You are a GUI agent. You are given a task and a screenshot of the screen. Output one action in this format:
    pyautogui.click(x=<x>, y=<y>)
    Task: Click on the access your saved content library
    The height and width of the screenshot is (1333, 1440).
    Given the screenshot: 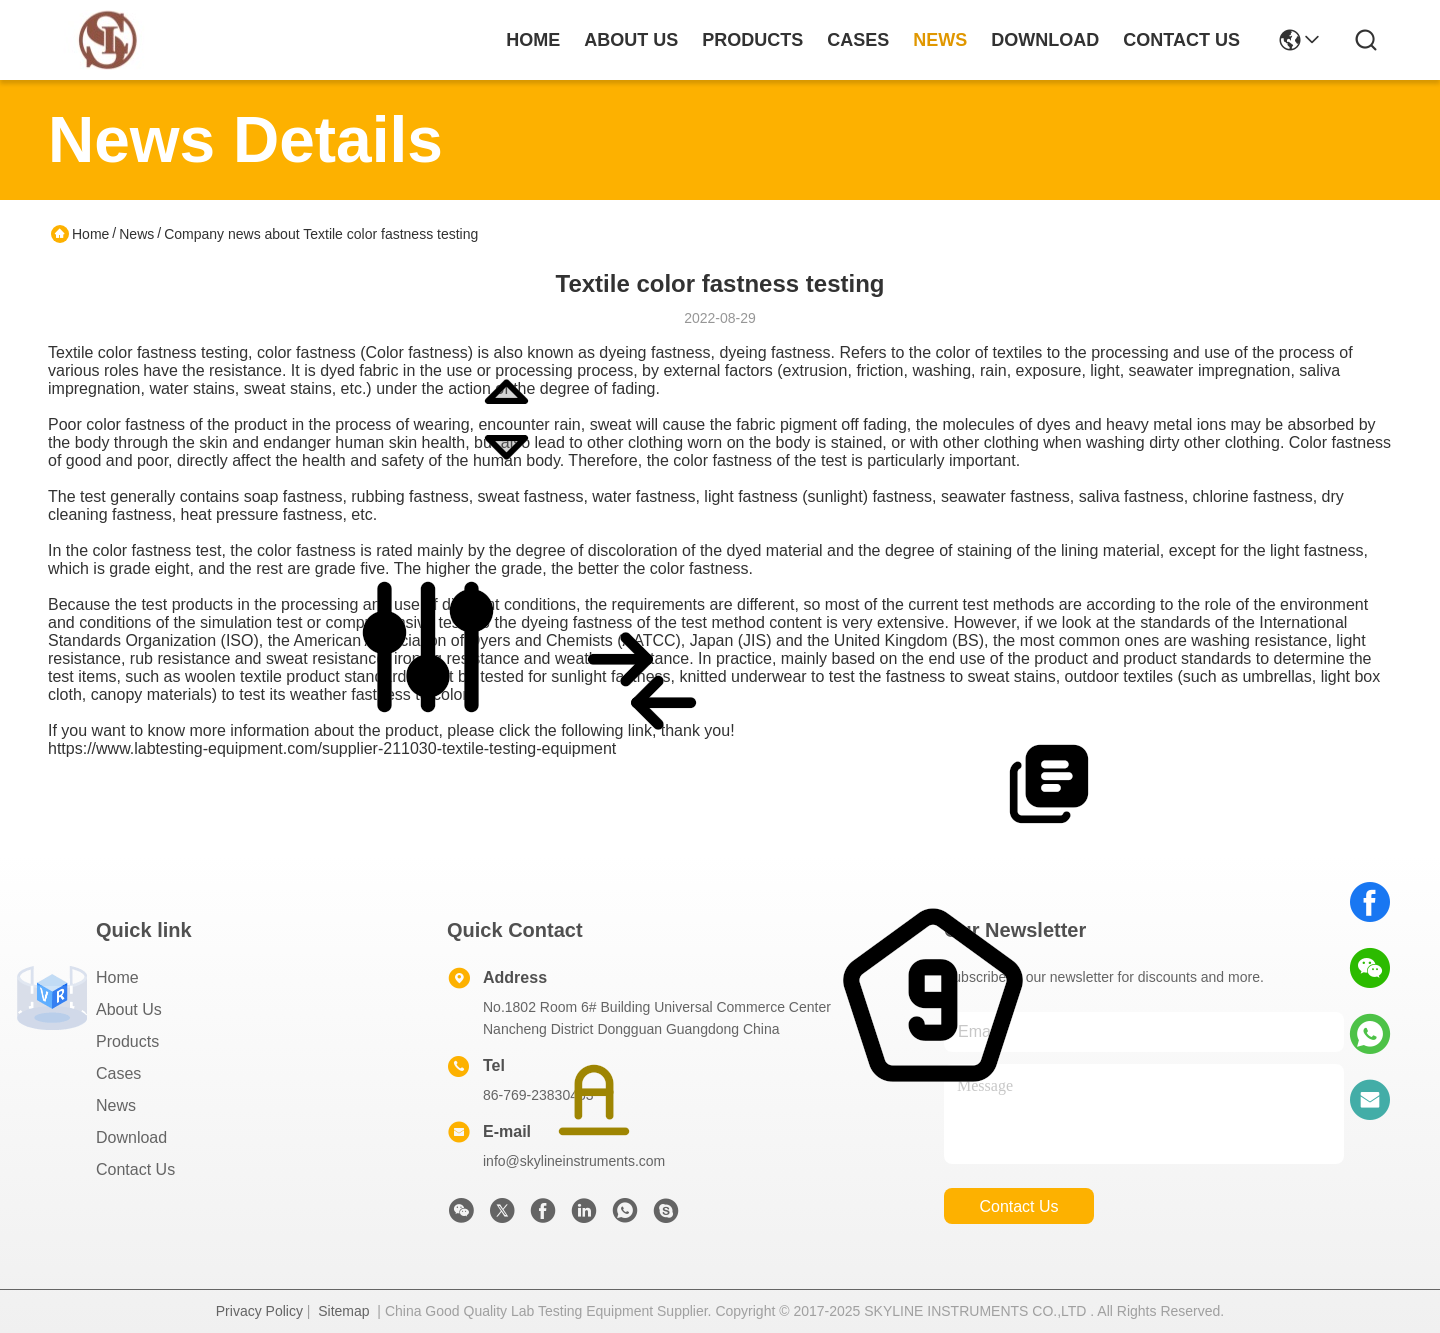 What is the action you would take?
    pyautogui.click(x=1049, y=784)
    